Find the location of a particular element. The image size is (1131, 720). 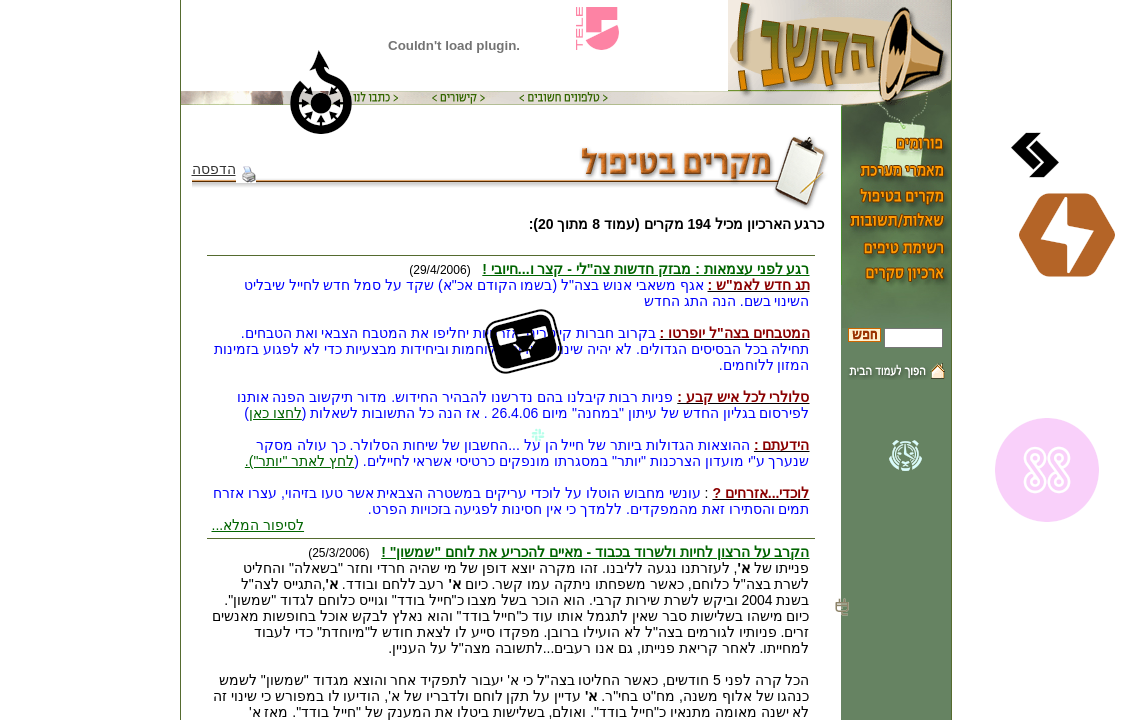

open the StyleShare app is located at coordinates (1047, 470).